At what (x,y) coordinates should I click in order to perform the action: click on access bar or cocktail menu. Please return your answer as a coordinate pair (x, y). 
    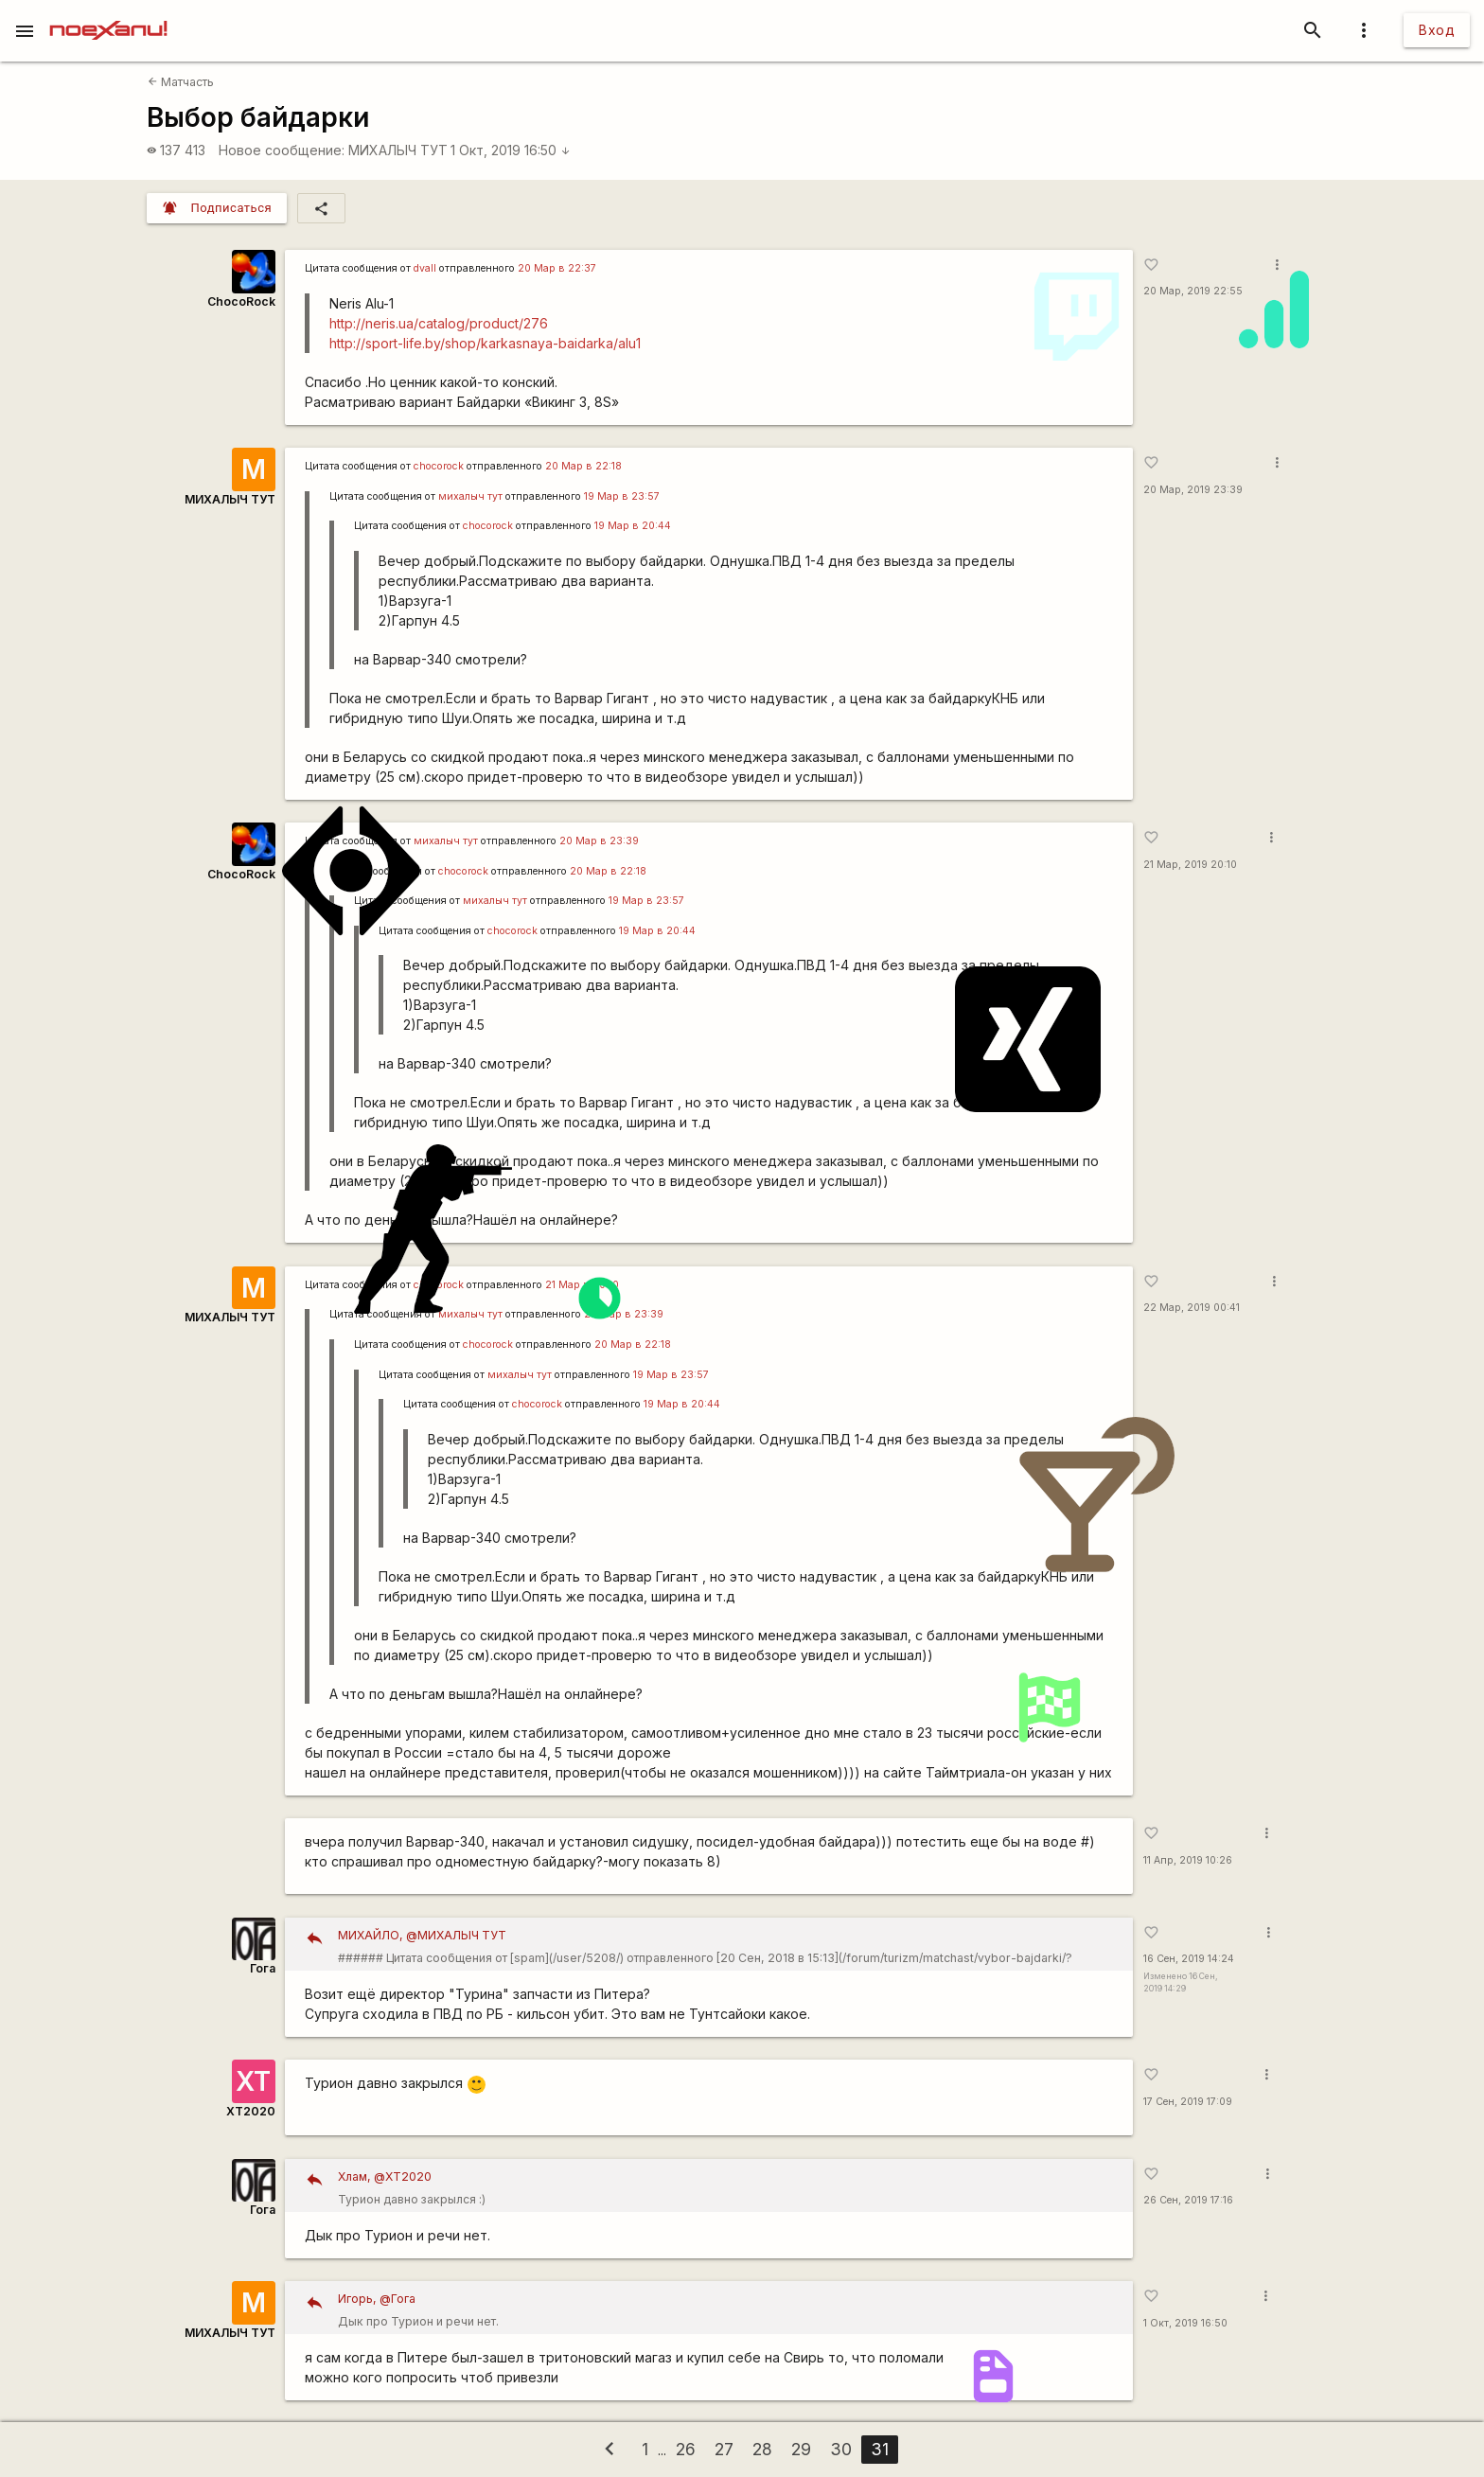
    Looking at the image, I should click on (1088, 1503).